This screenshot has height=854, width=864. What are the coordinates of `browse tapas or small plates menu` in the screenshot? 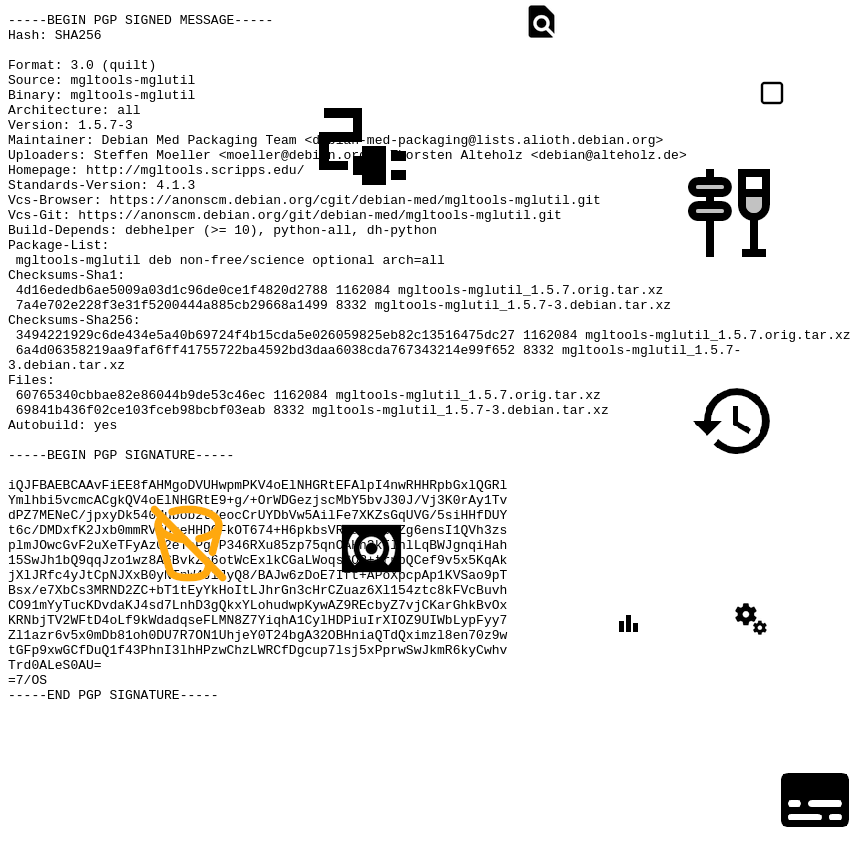 It's located at (730, 213).